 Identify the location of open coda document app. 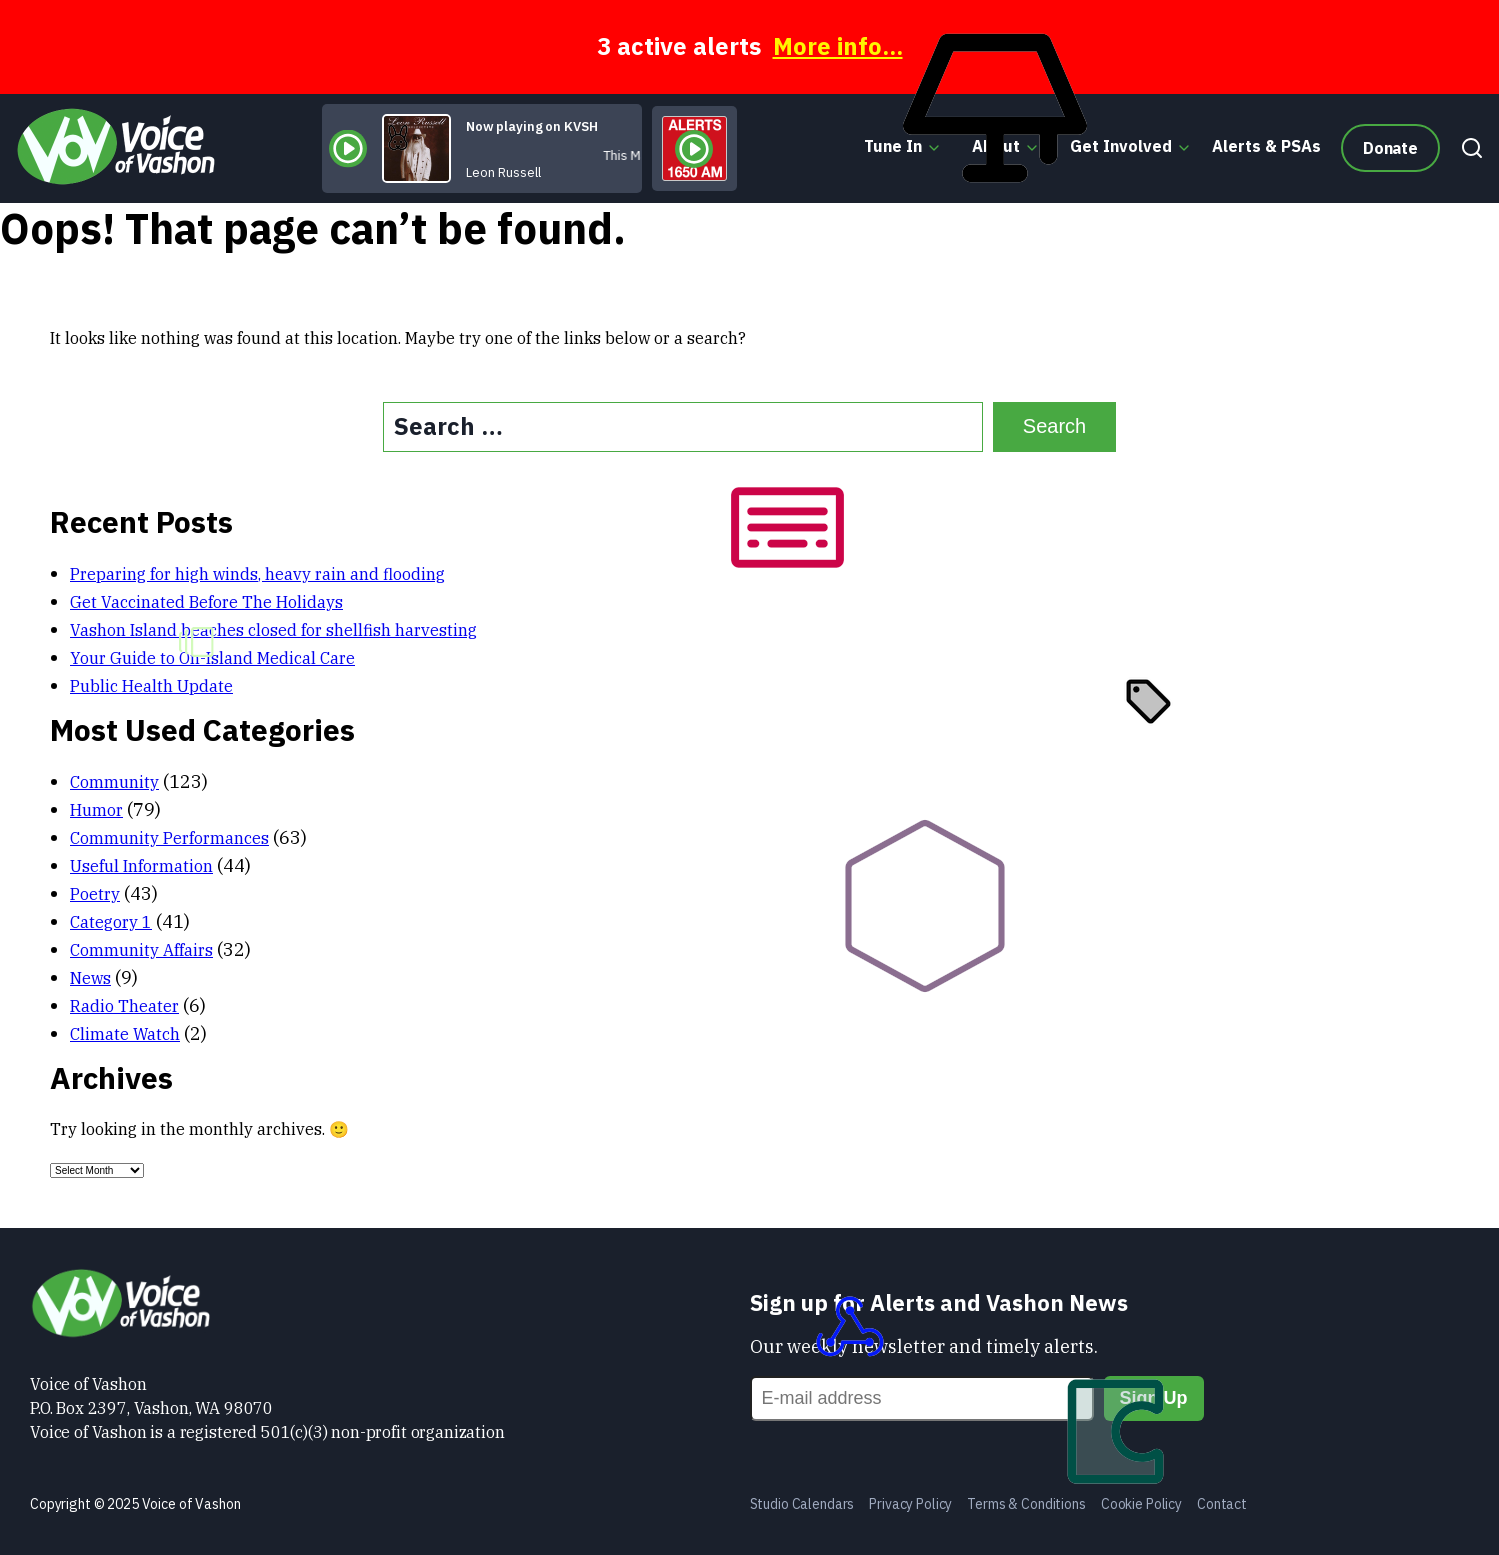
(1115, 1431).